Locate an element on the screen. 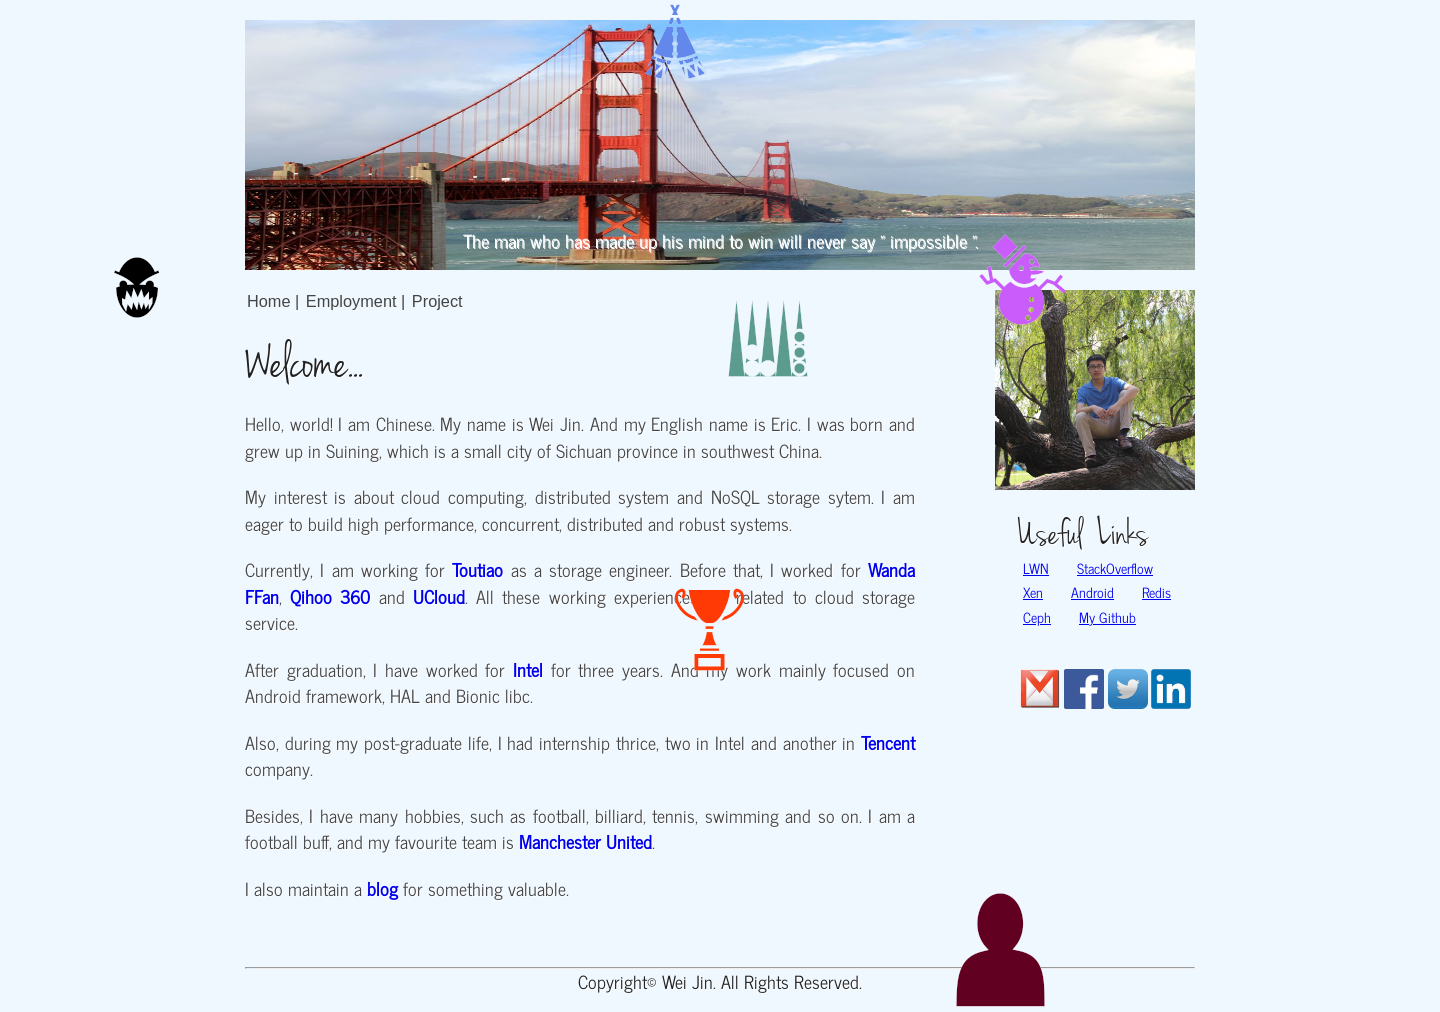 Image resolution: width=1440 pixels, height=1012 pixels. winter or holiday-themed content is located at coordinates (1022, 280).